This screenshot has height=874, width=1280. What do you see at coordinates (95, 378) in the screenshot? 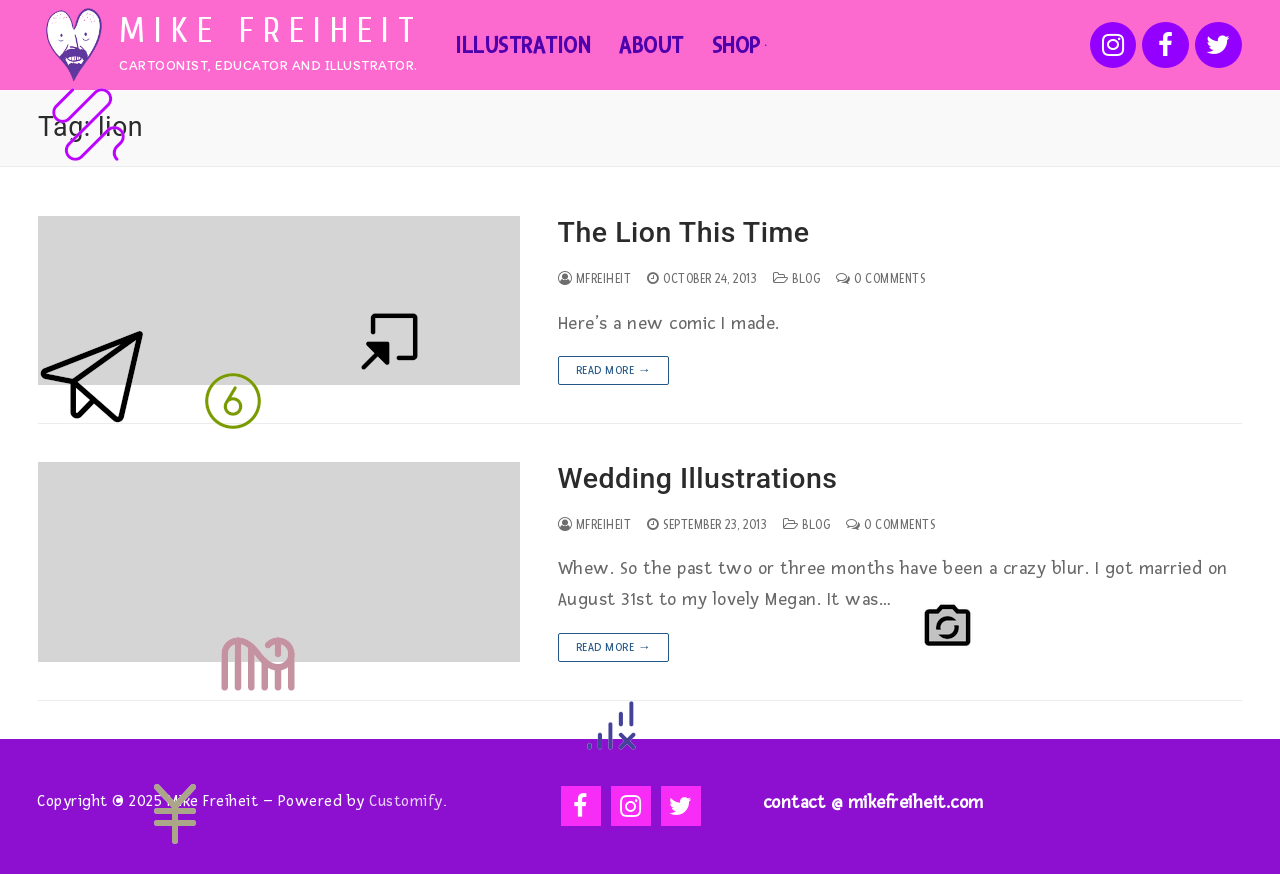
I see `open Telegram messaging app` at bounding box center [95, 378].